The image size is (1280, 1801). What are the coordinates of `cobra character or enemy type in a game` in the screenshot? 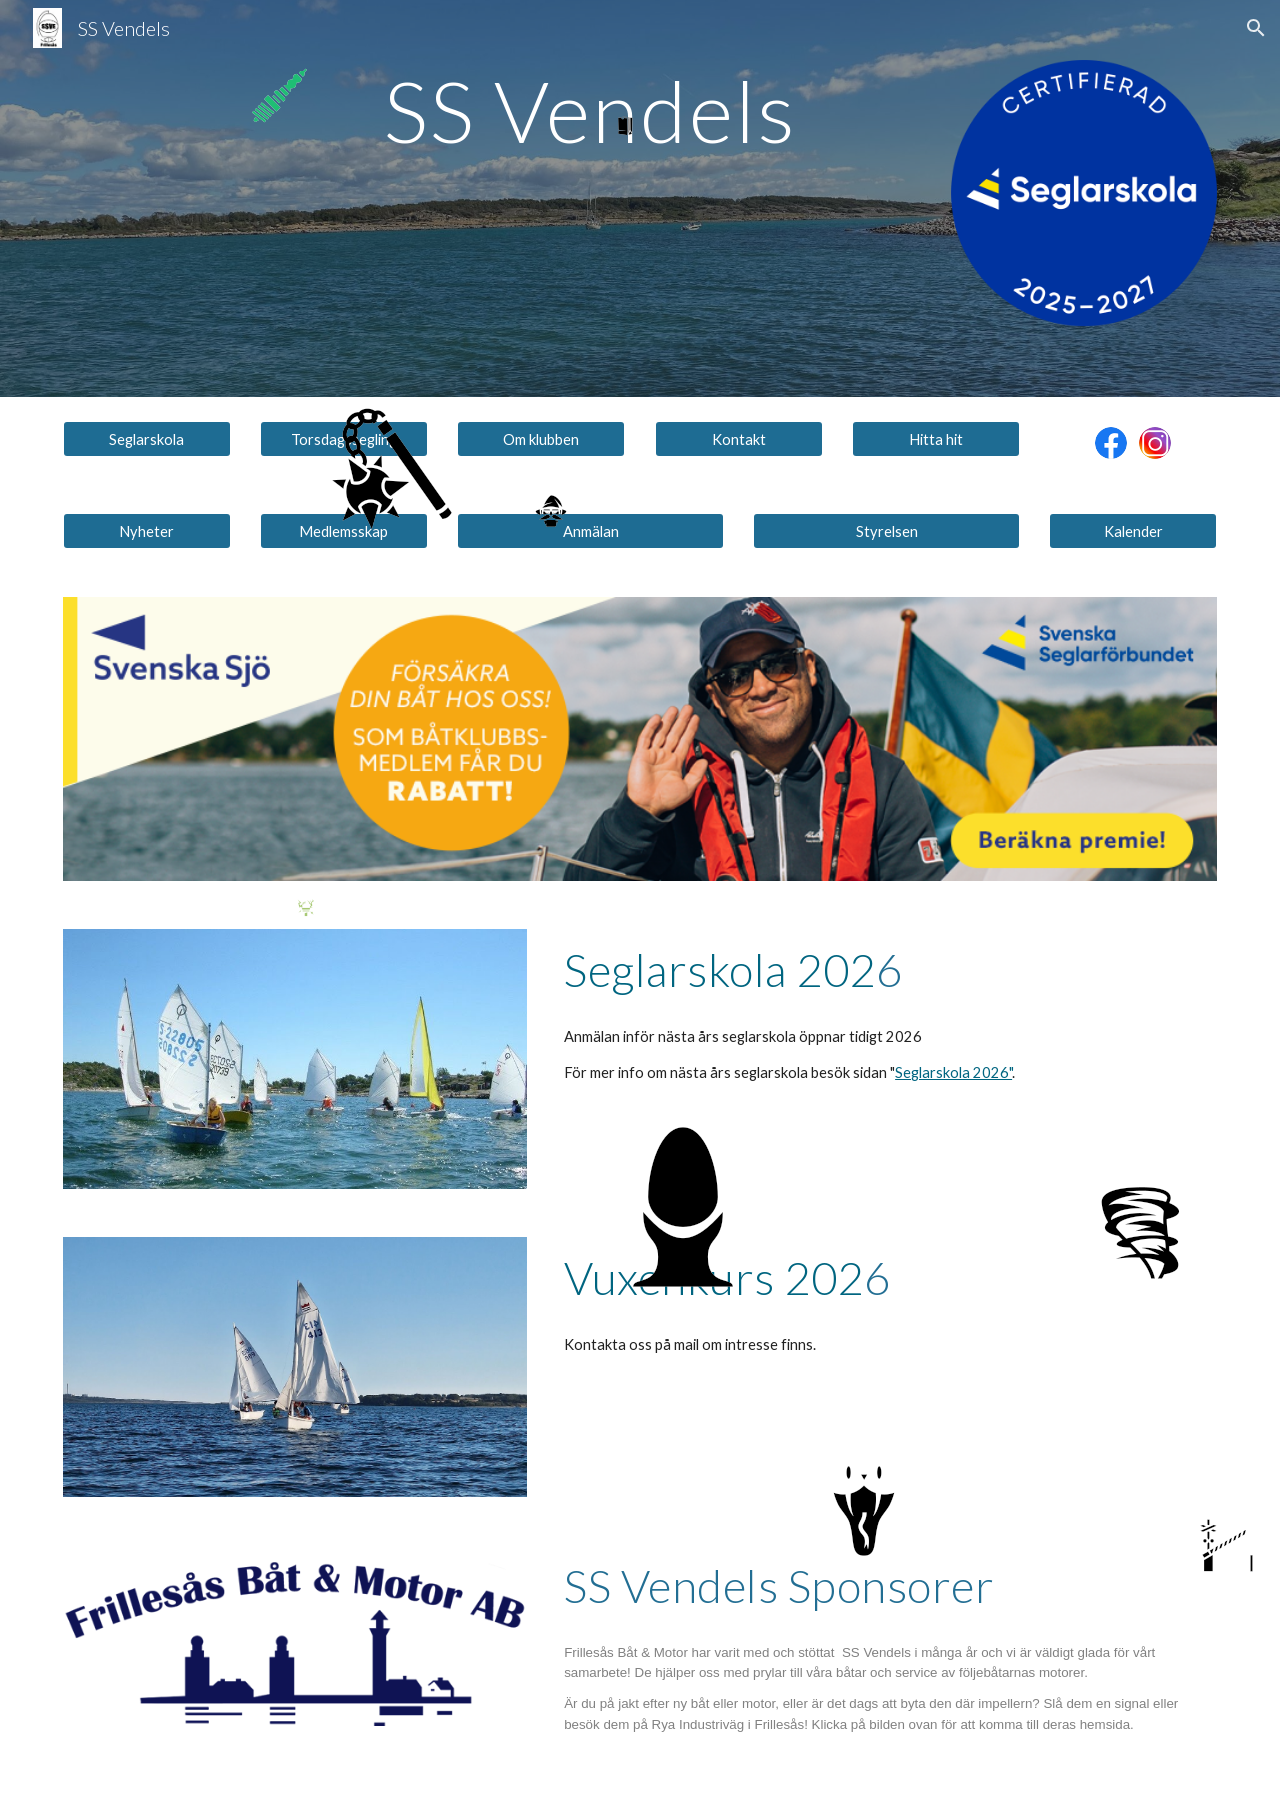 It's located at (864, 1511).